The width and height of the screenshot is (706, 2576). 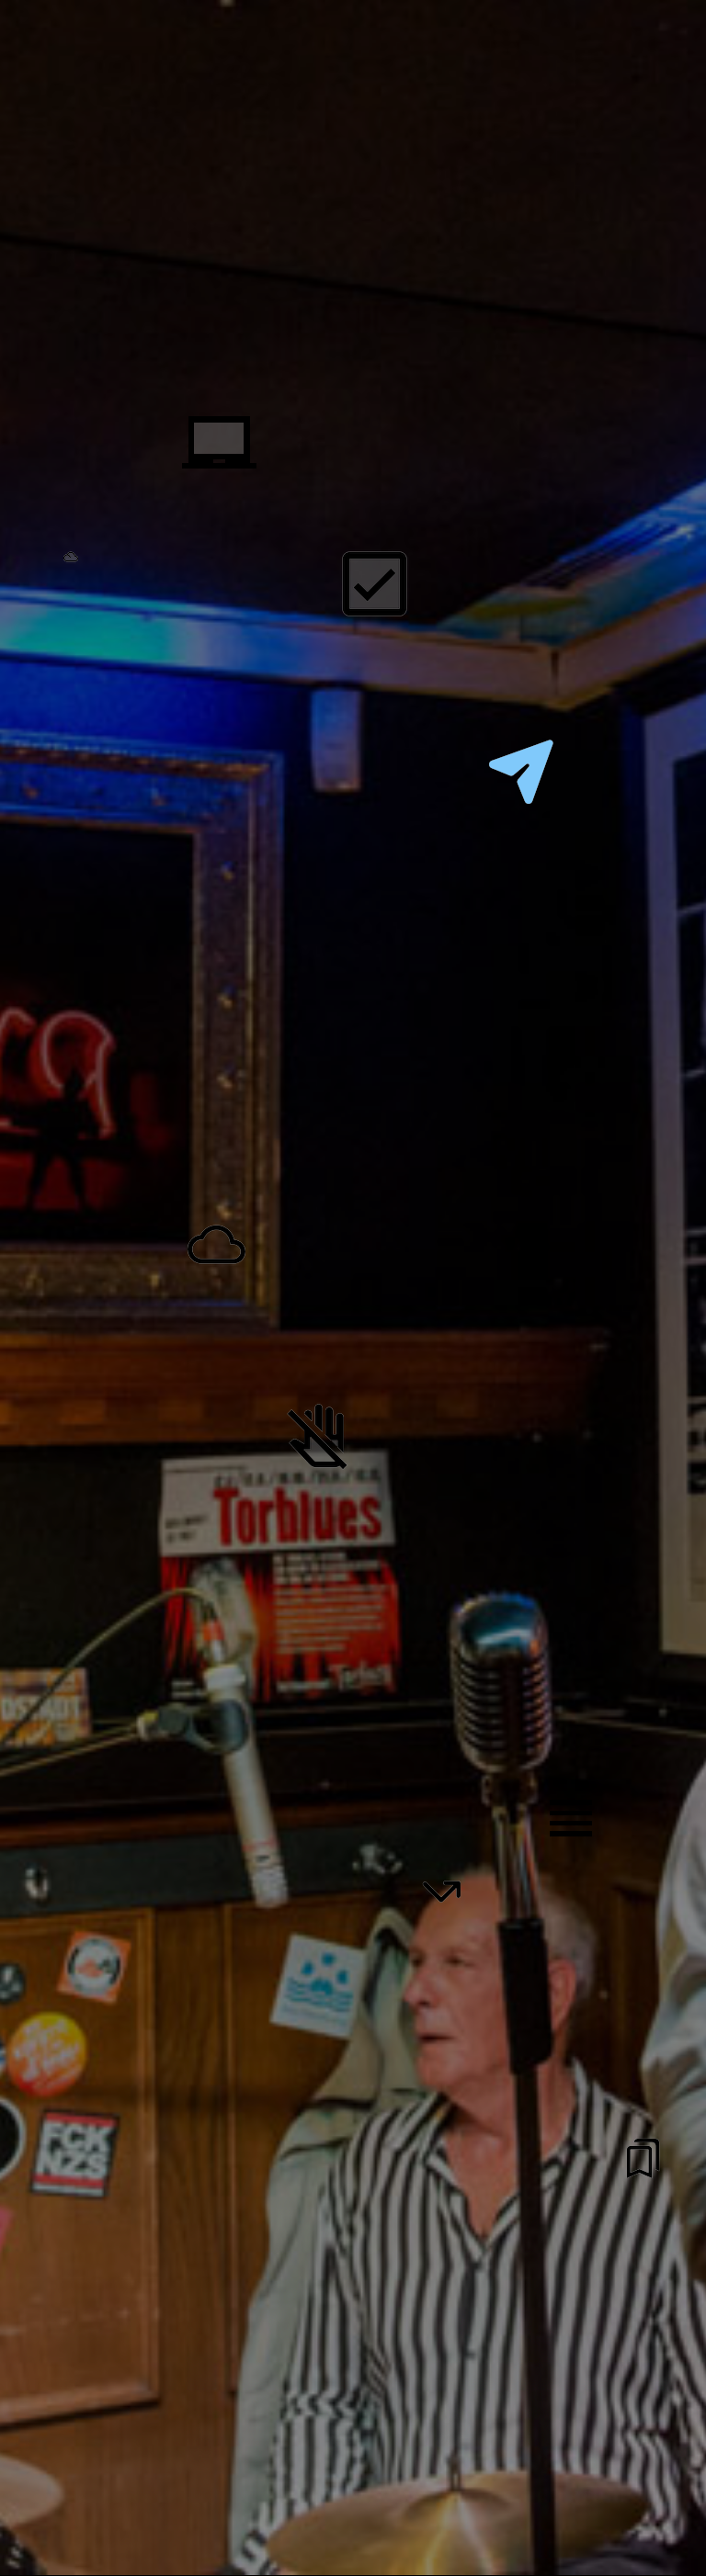 What do you see at coordinates (71, 557) in the screenshot?
I see `view cloud storage` at bounding box center [71, 557].